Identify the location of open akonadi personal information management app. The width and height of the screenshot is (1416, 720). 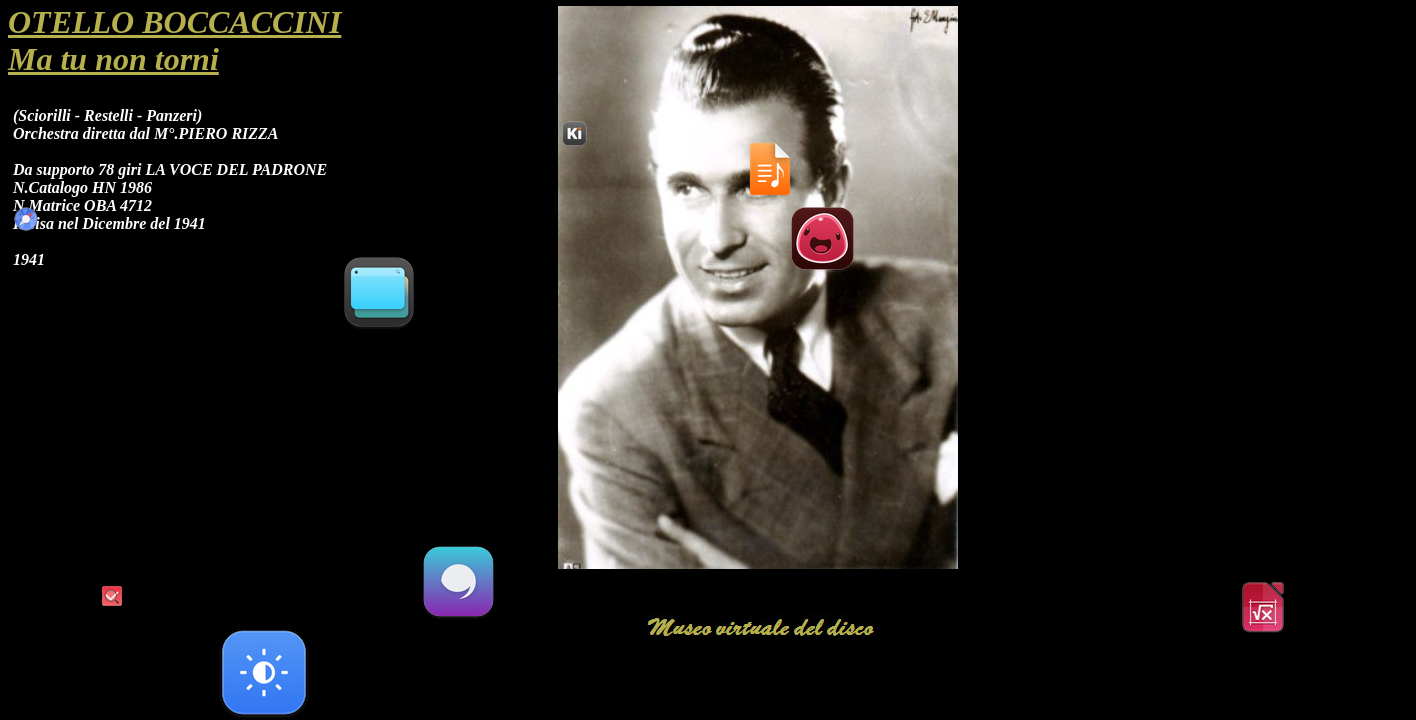
(458, 581).